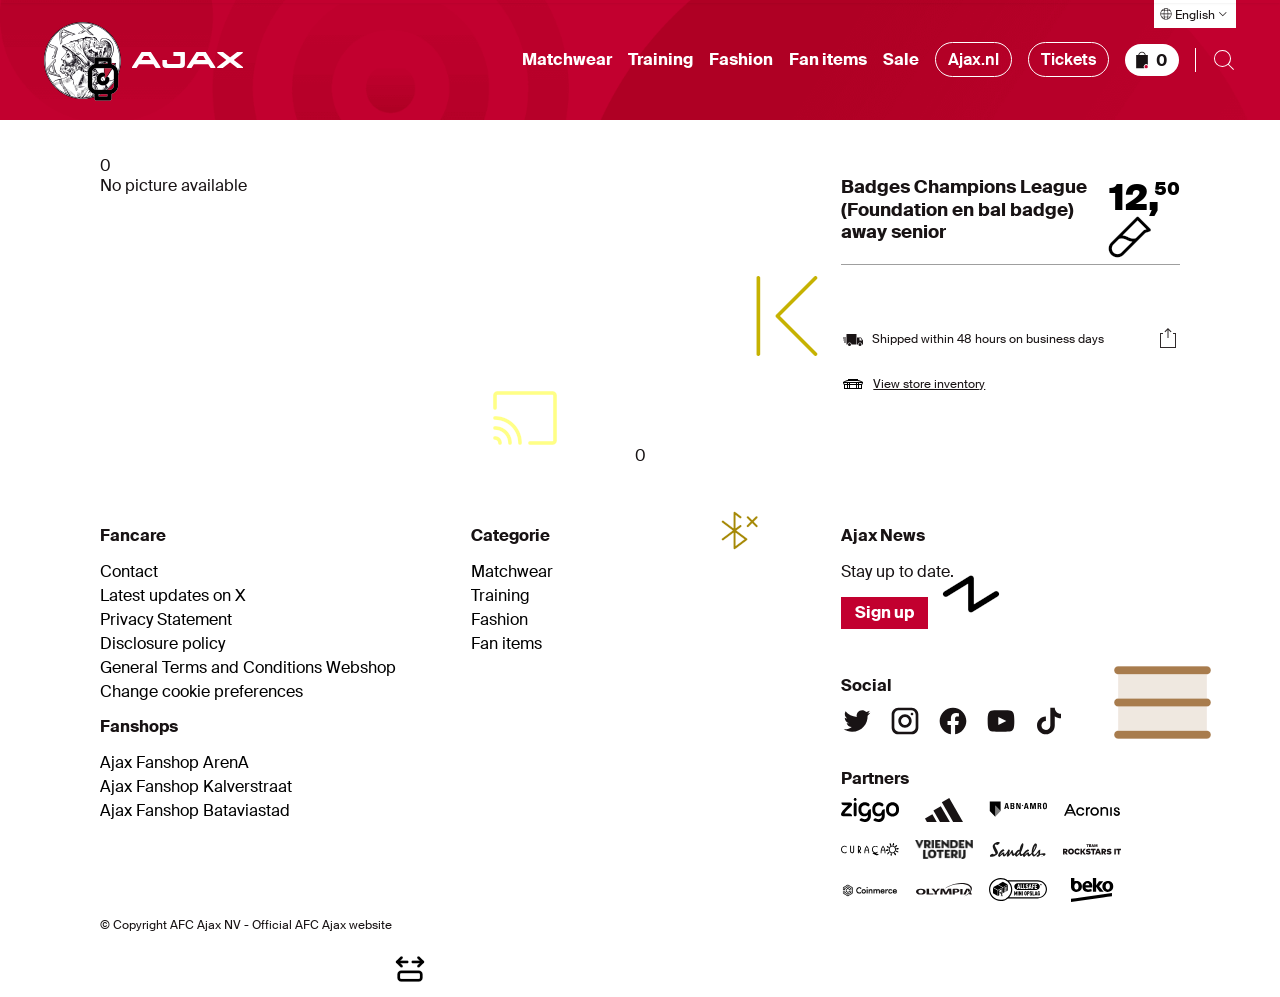 Image resolution: width=1280 pixels, height=997 pixels. Describe the element at coordinates (785, 316) in the screenshot. I see `navigate to the beginning or first item` at that location.